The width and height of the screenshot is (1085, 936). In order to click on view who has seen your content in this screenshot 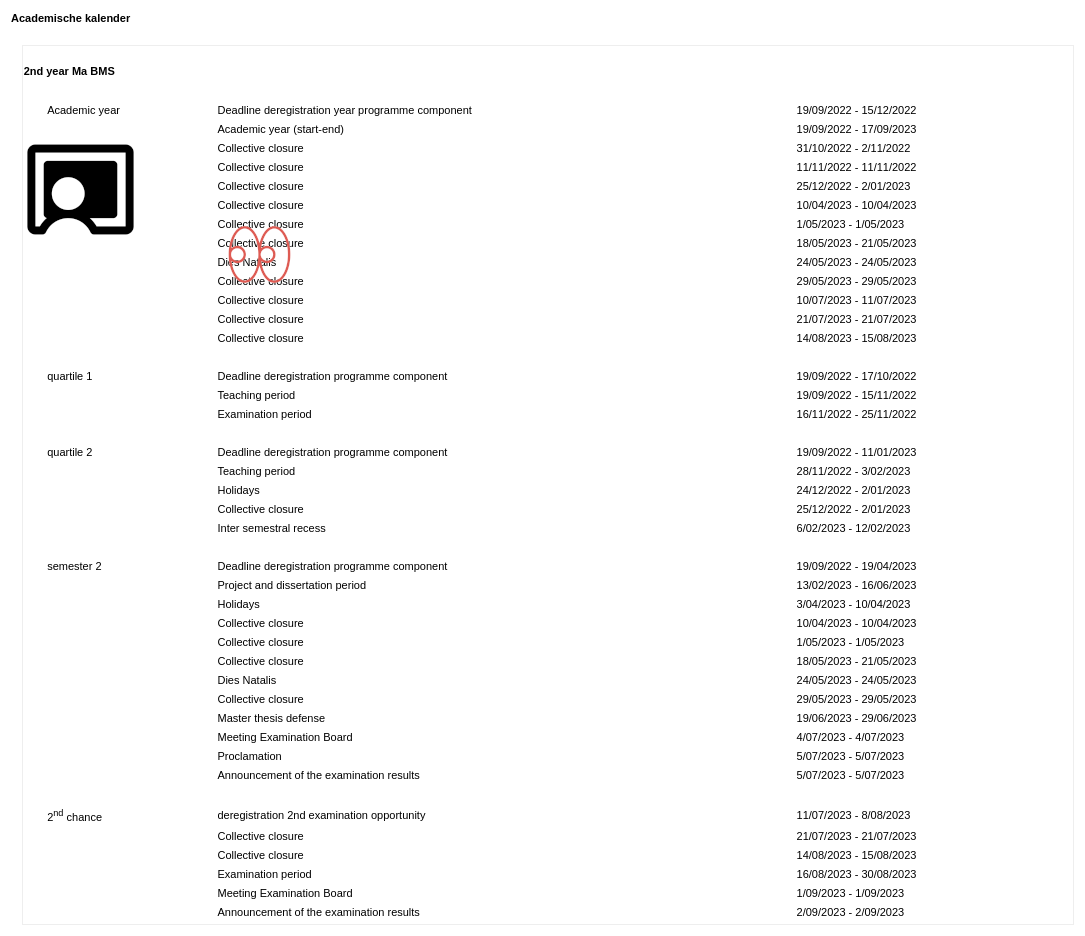, I will do `click(259, 254)`.